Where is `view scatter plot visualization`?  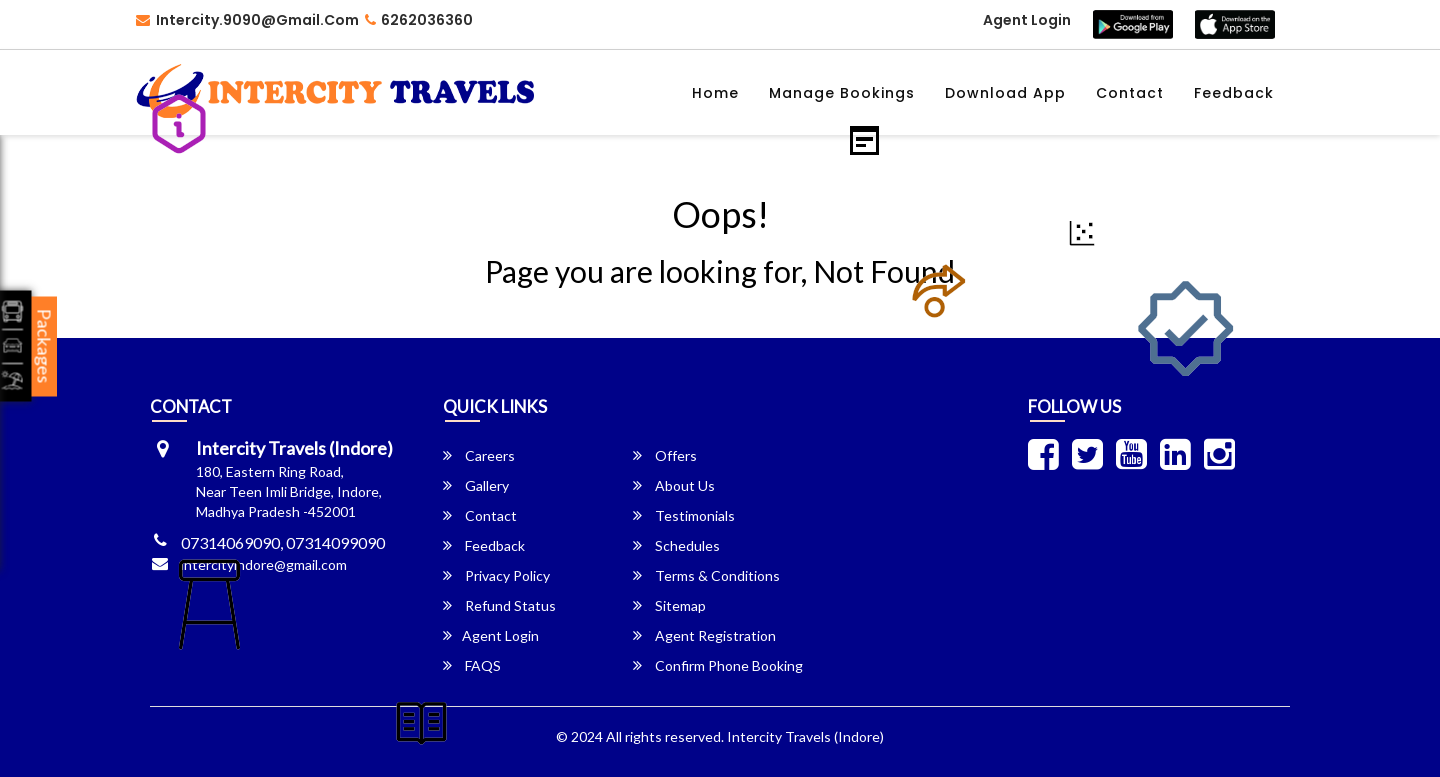
view scatter plot visualization is located at coordinates (1082, 235).